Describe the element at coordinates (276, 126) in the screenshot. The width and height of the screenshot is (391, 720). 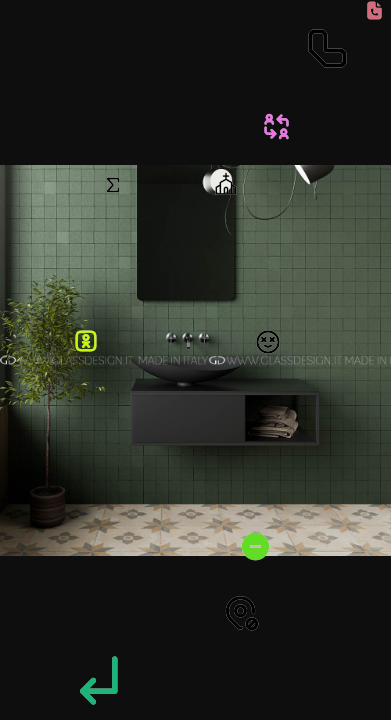
I see `replace or swap a user account` at that location.